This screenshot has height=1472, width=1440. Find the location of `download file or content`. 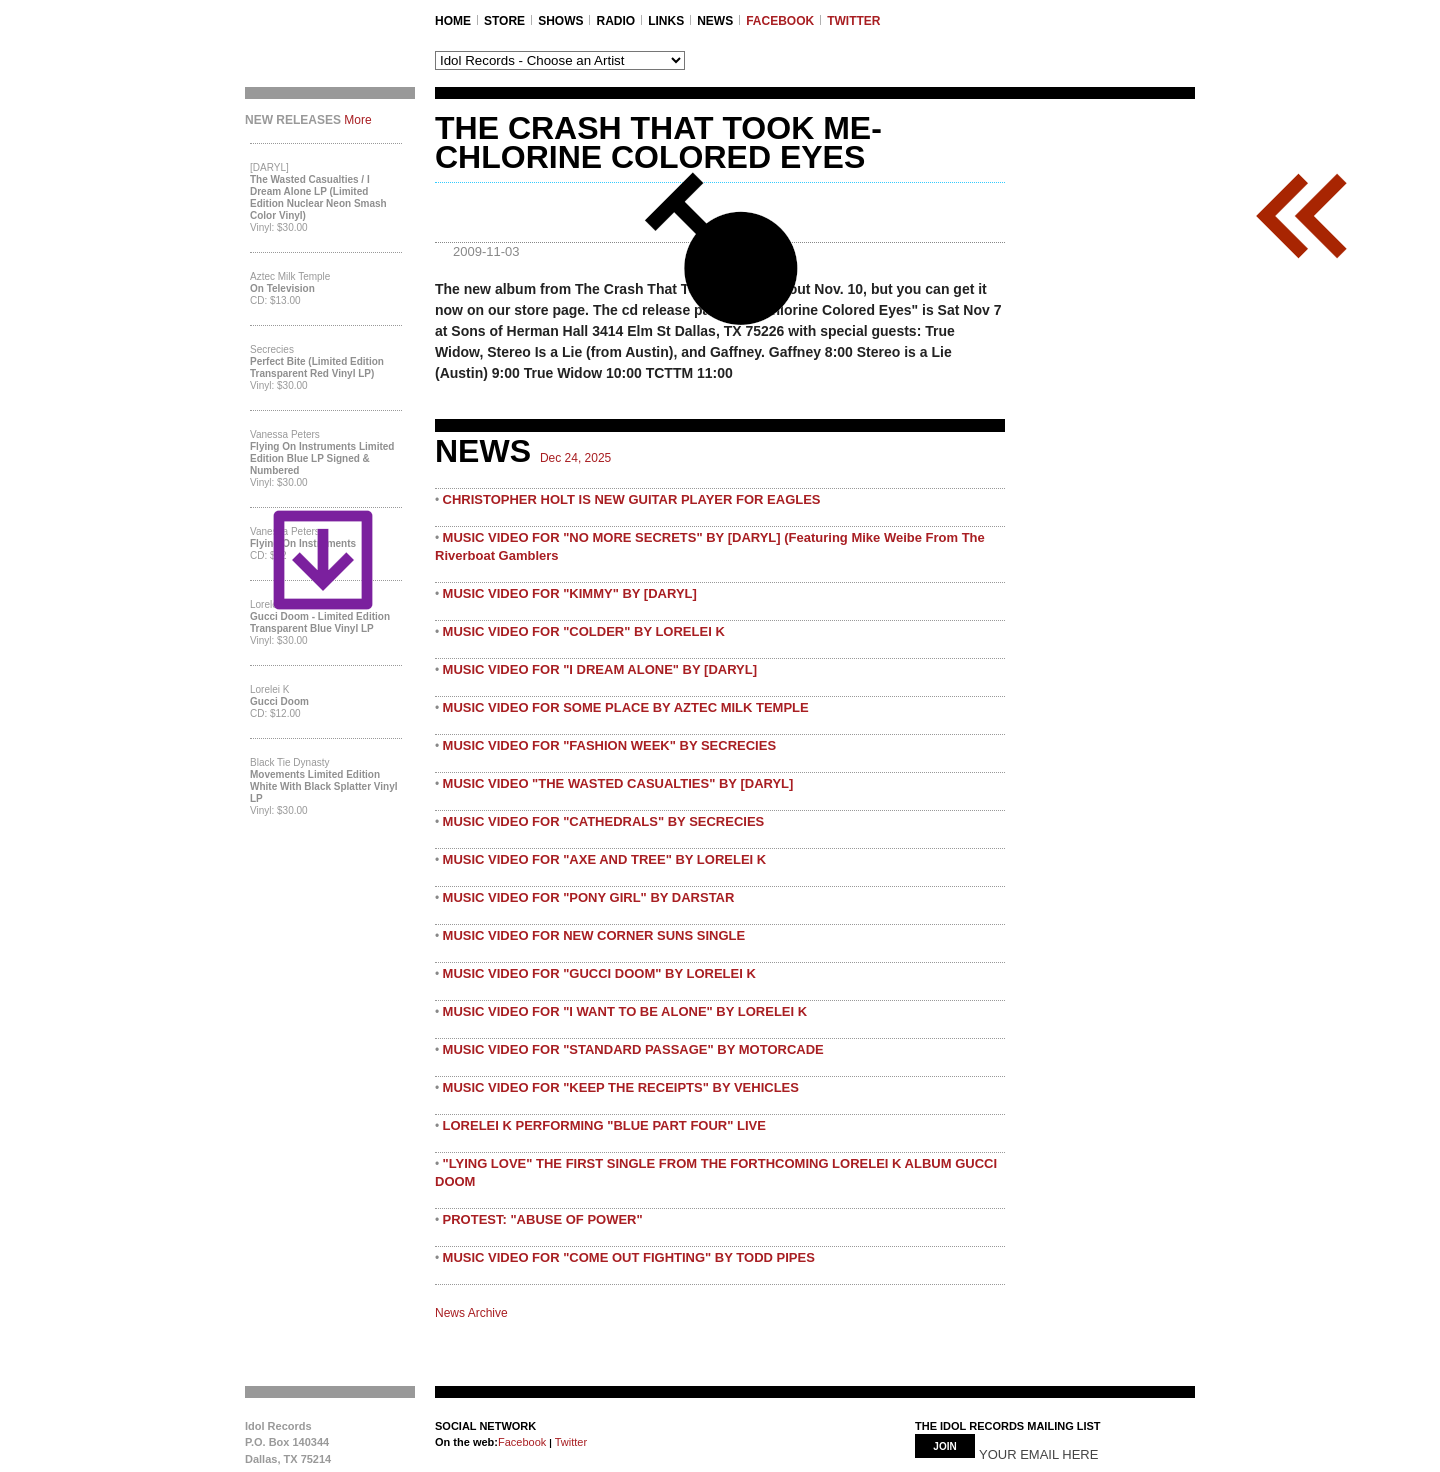

download file or content is located at coordinates (323, 560).